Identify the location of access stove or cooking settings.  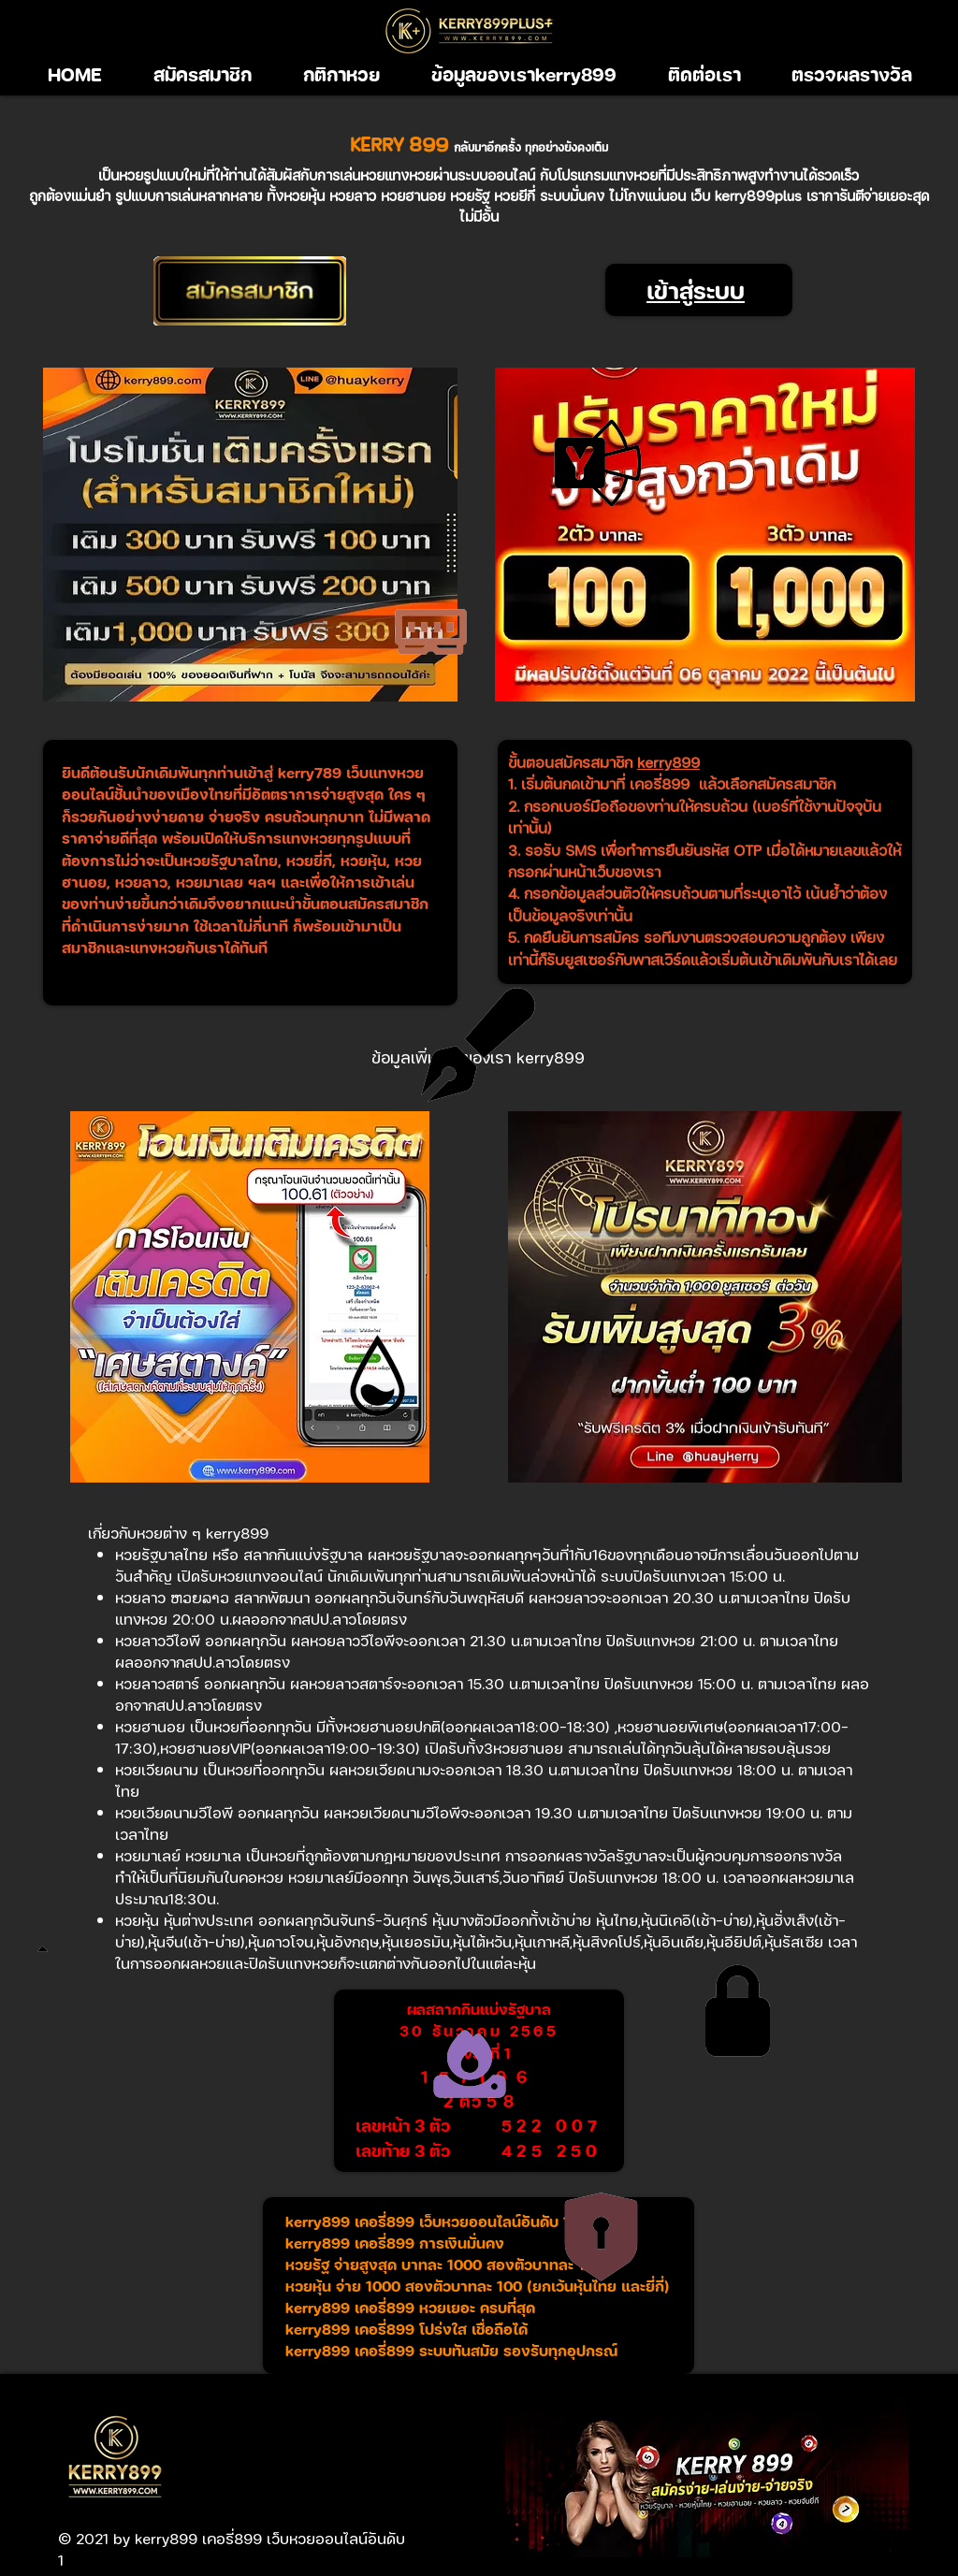
(470, 2066).